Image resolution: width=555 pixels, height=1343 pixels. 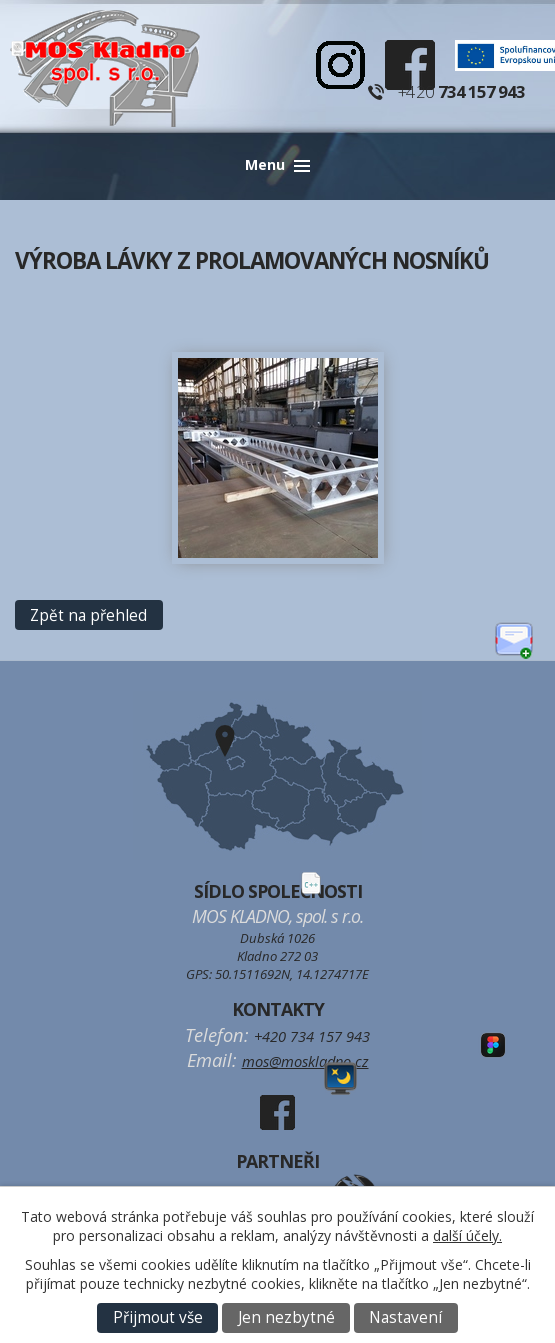 I want to click on compose a new email message, so click(x=514, y=639).